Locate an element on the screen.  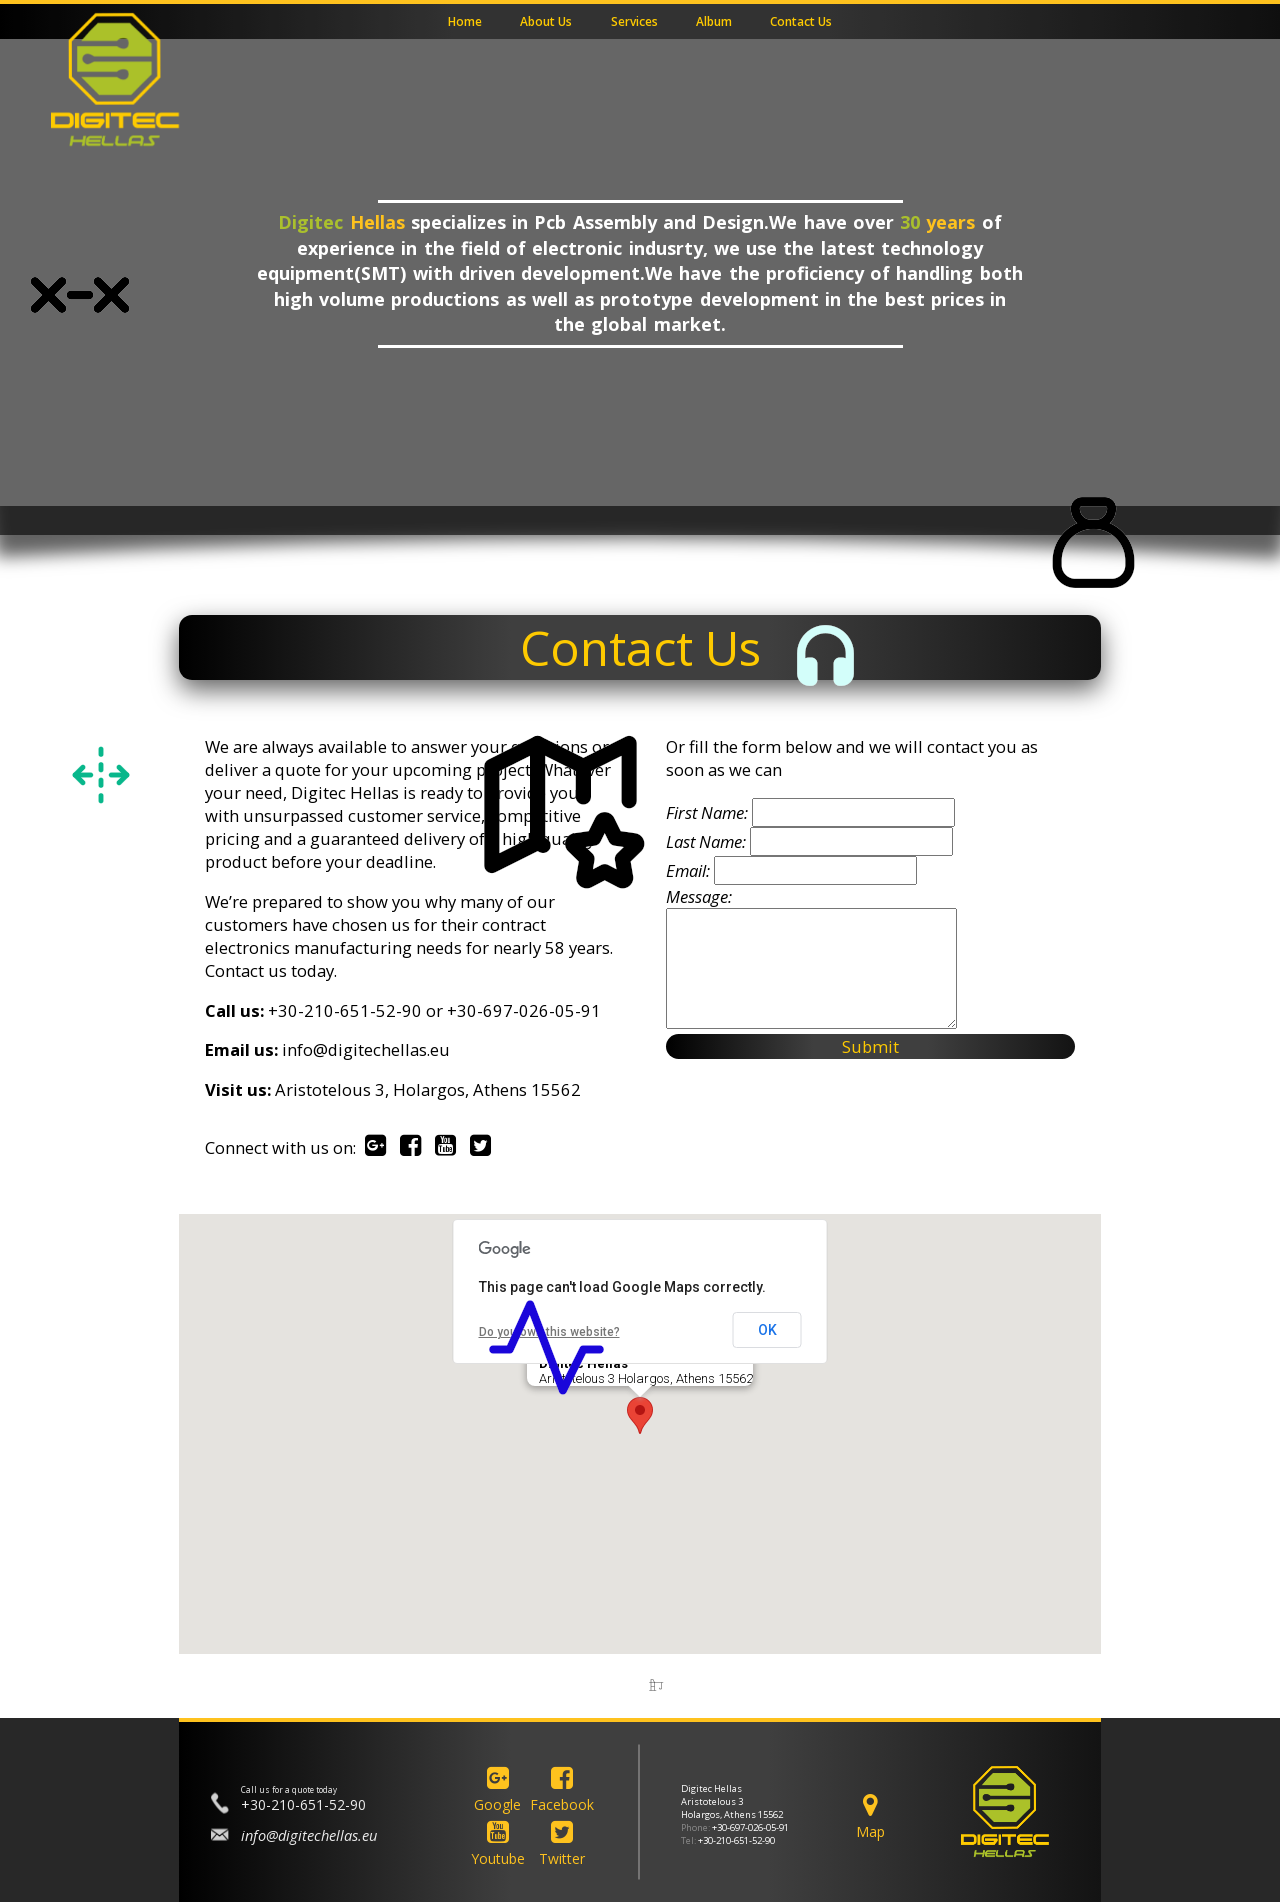
expand content horizontally is located at coordinates (101, 775).